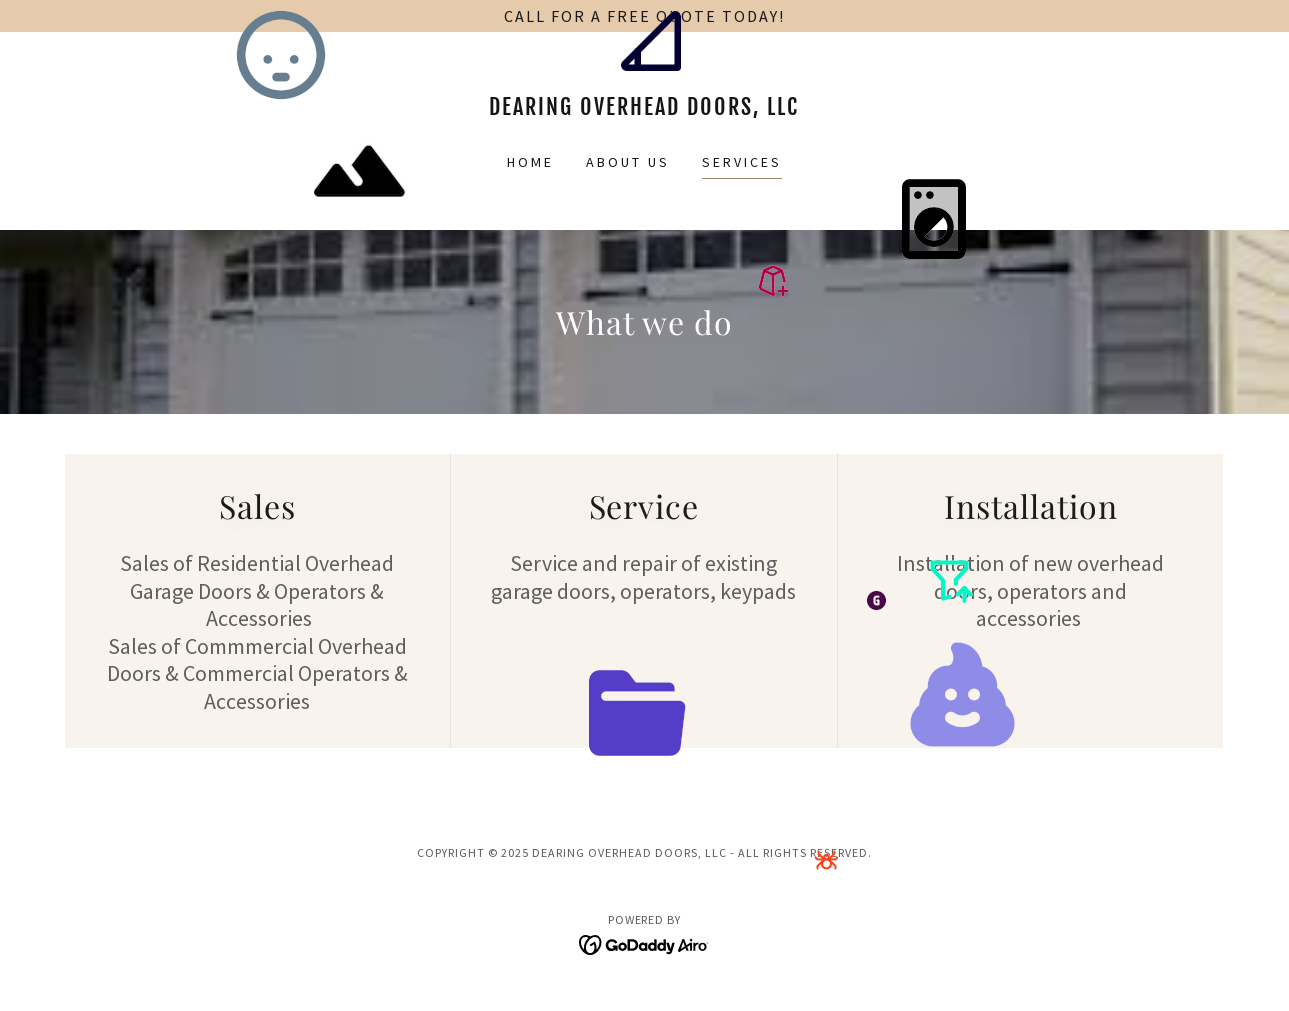 Image resolution: width=1289 pixels, height=1011 pixels. I want to click on sort filtered results in ascending order, so click(949, 579).